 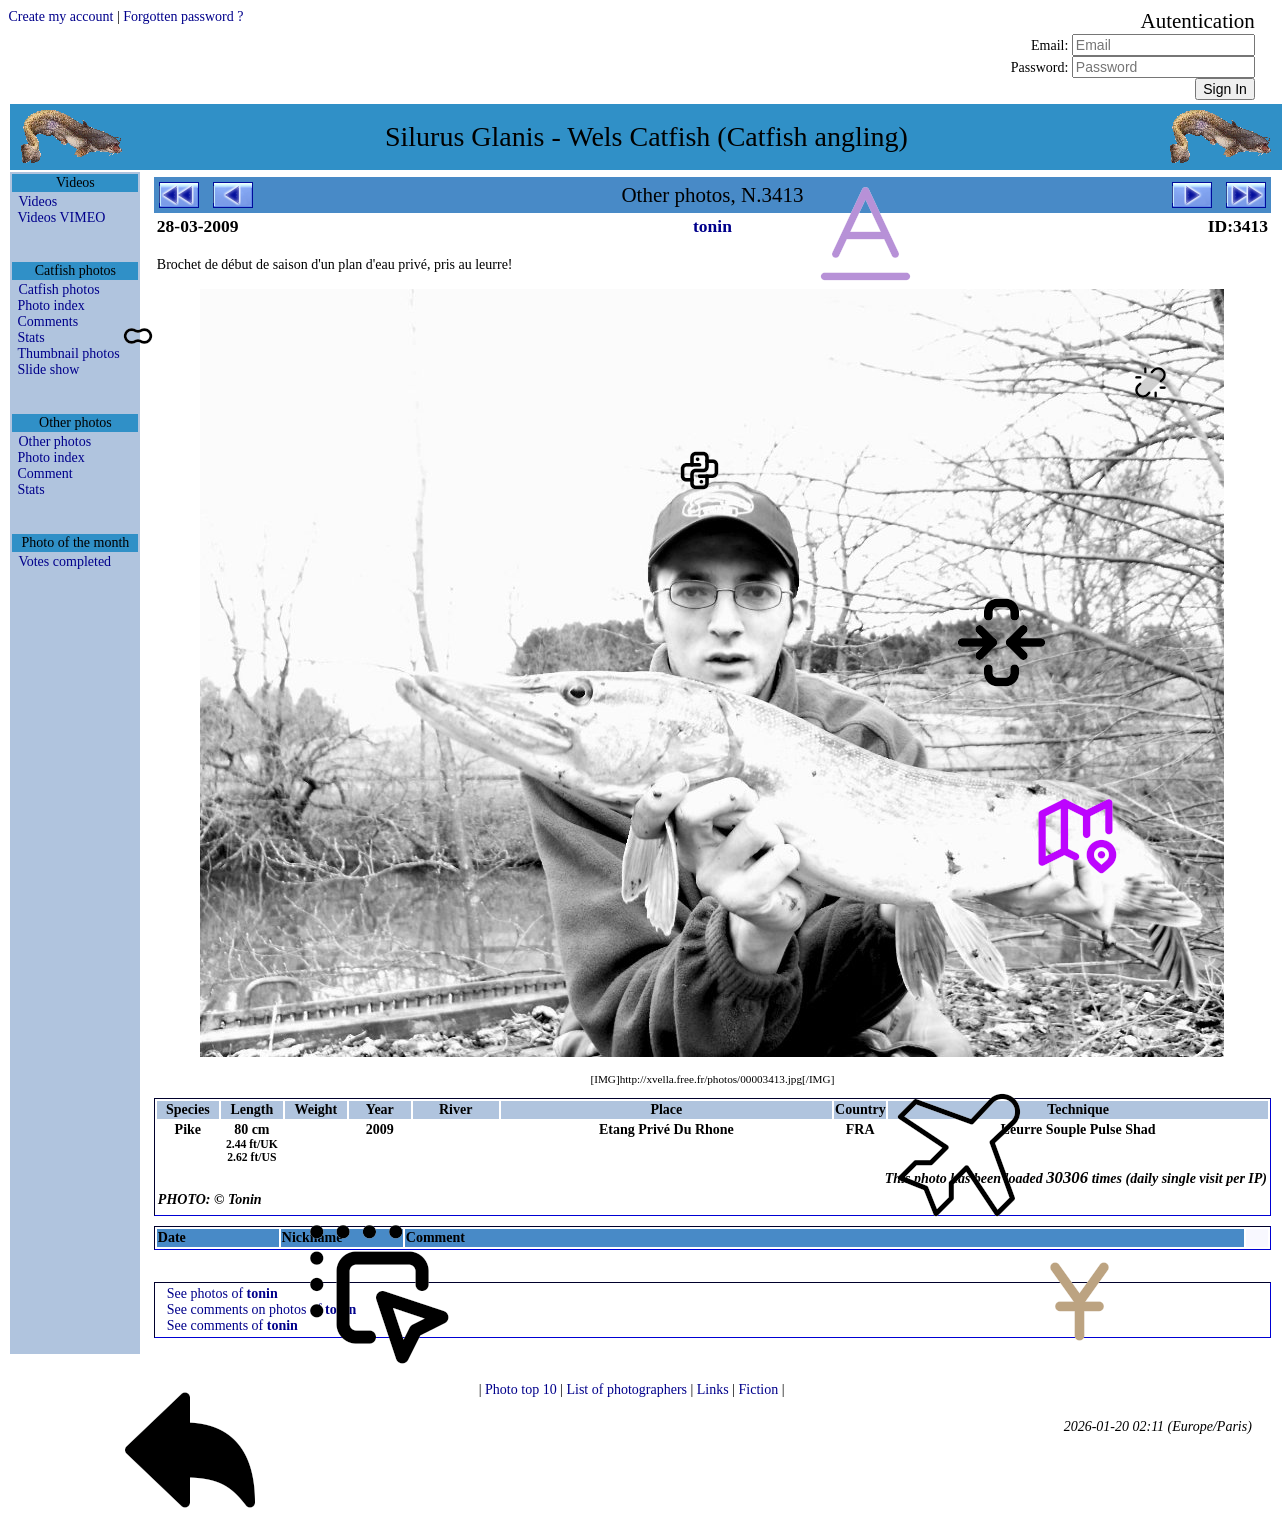 What do you see at coordinates (1075, 832) in the screenshot?
I see `view map or navigation` at bounding box center [1075, 832].